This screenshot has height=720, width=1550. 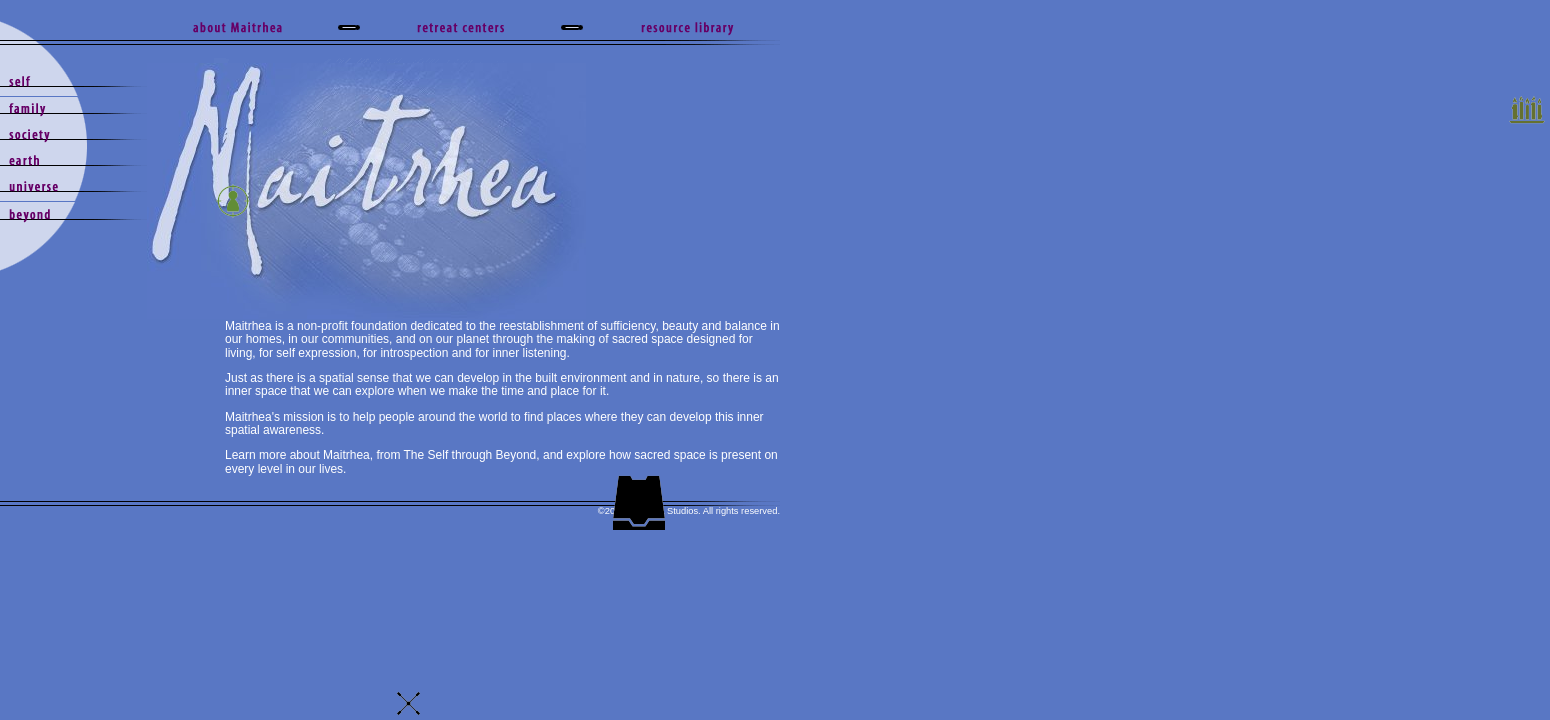 What do you see at coordinates (233, 201) in the screenshot?
I see `target or focus on a specific user` at bounding box center [233, 201].